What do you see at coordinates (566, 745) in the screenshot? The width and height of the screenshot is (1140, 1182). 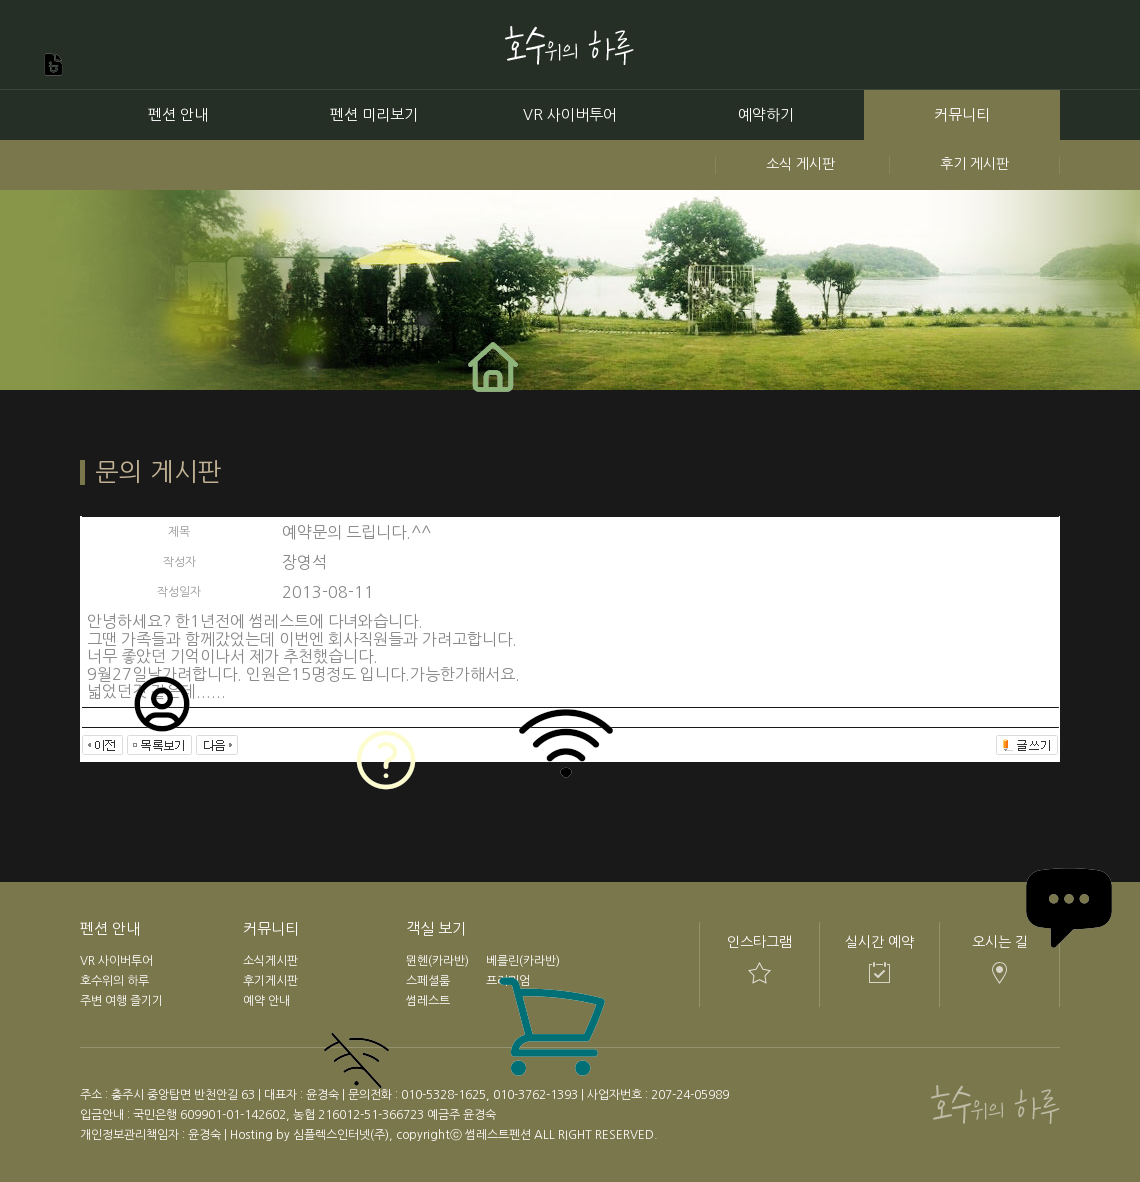 I see `indicates wireless network connection status` at bounding box center [566, 745].